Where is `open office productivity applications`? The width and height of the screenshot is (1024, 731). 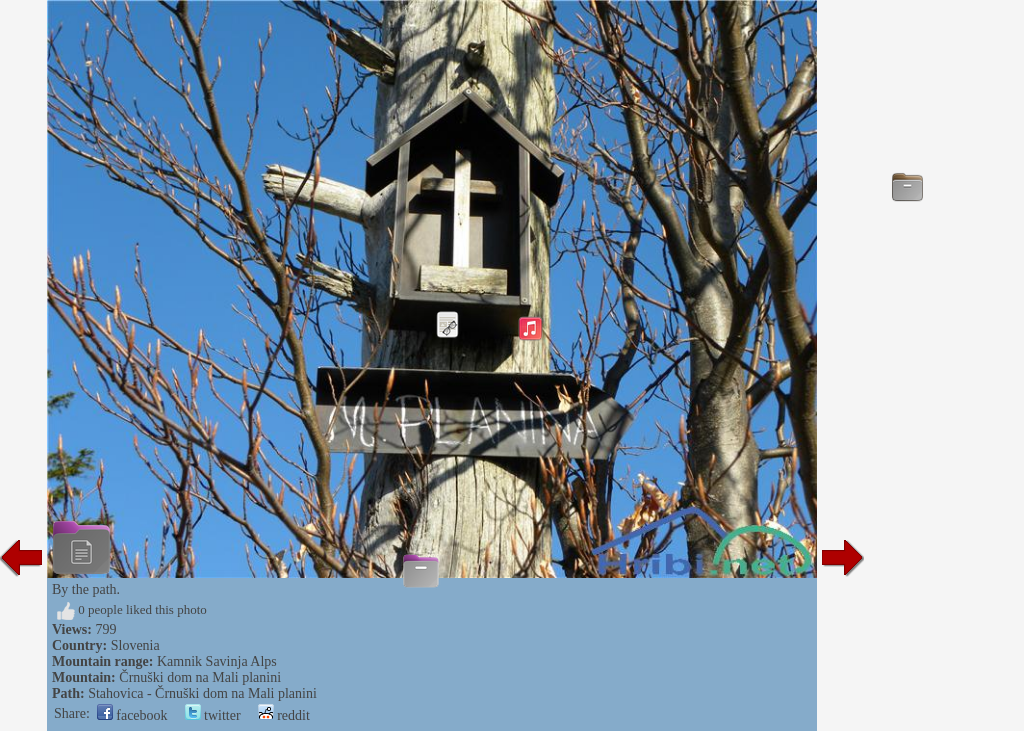 open office productivity applications is located at coordinates (447, 324).